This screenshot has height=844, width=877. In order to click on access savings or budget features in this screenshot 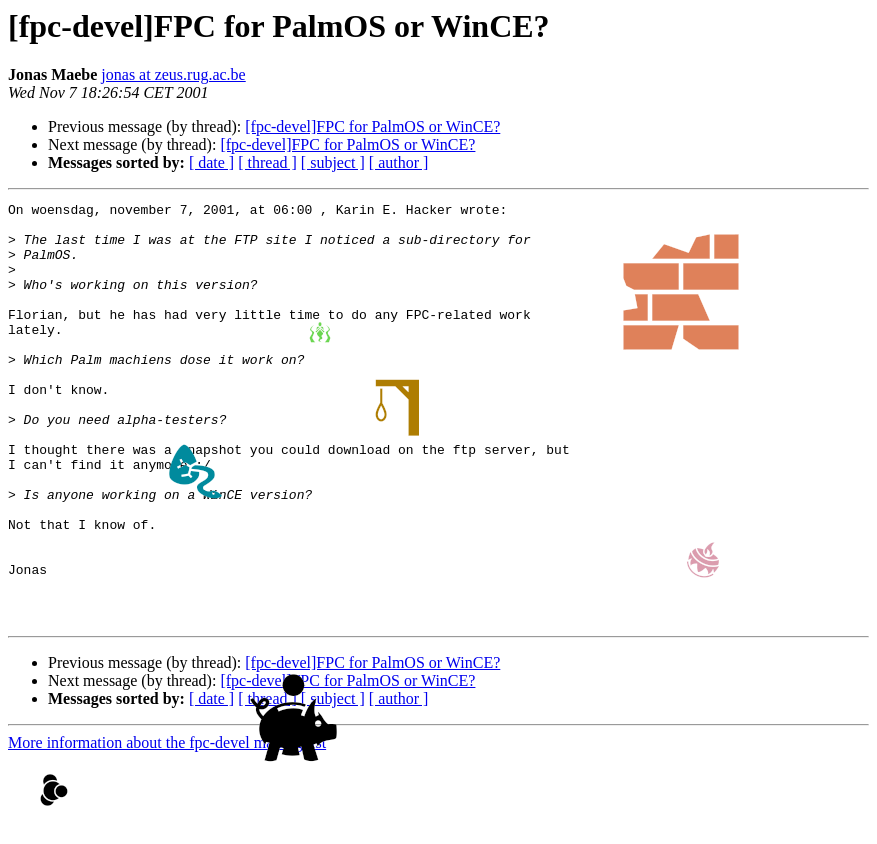, I will do `click(293, 719)`.